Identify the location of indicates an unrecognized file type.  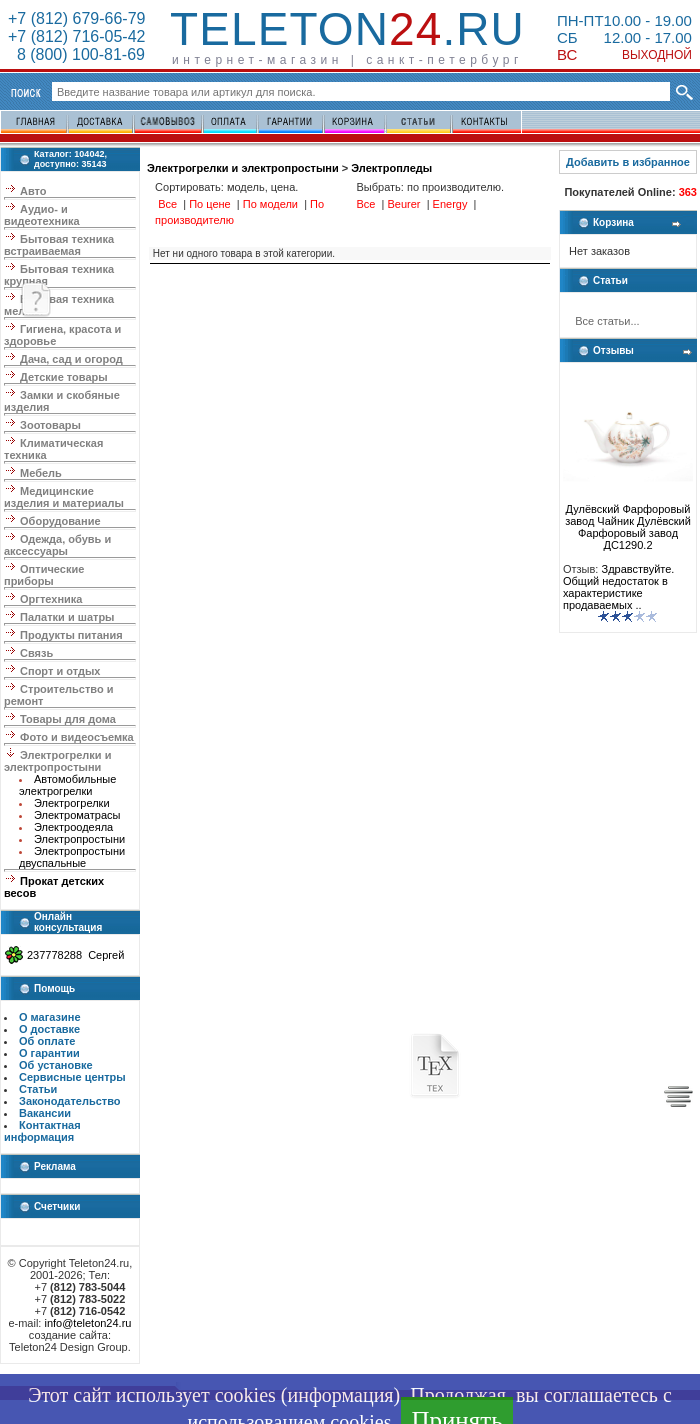
(36, 299).